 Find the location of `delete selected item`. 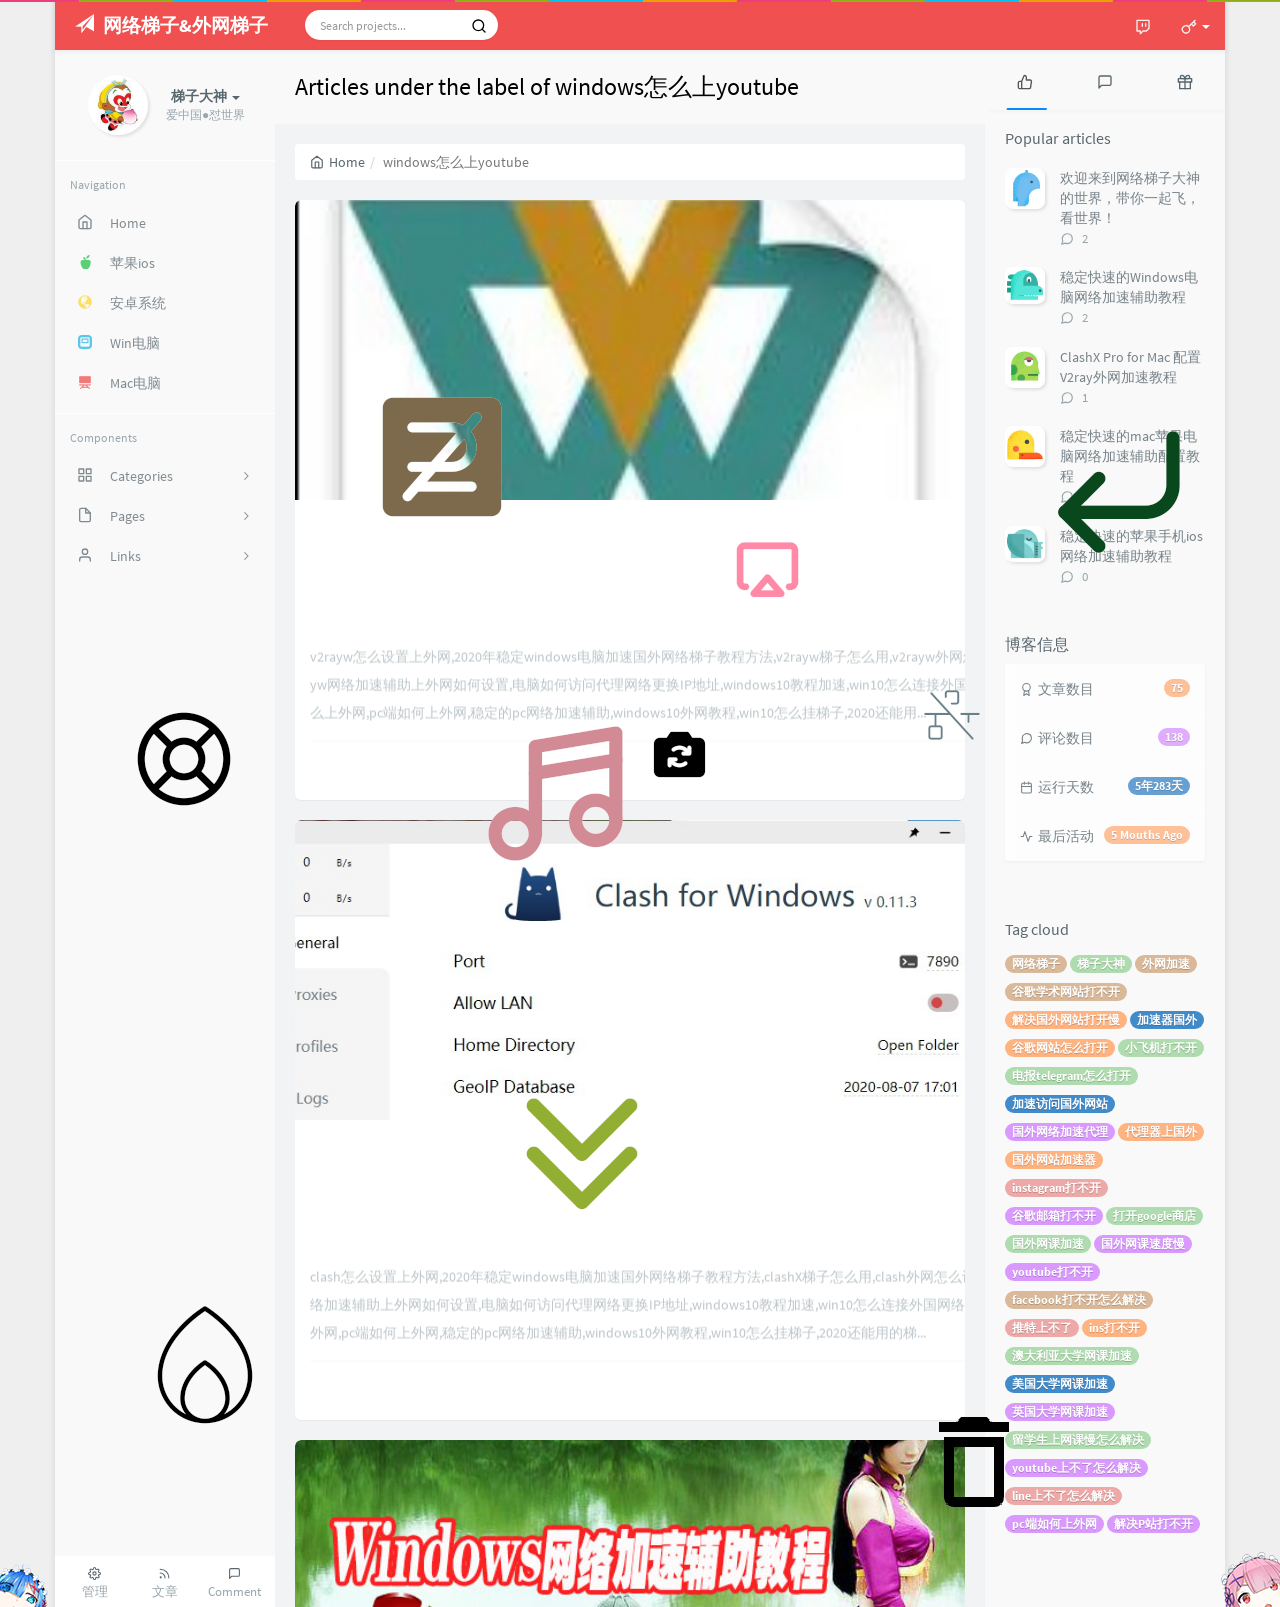

delete selected item is located at coordinates (974, 1462).